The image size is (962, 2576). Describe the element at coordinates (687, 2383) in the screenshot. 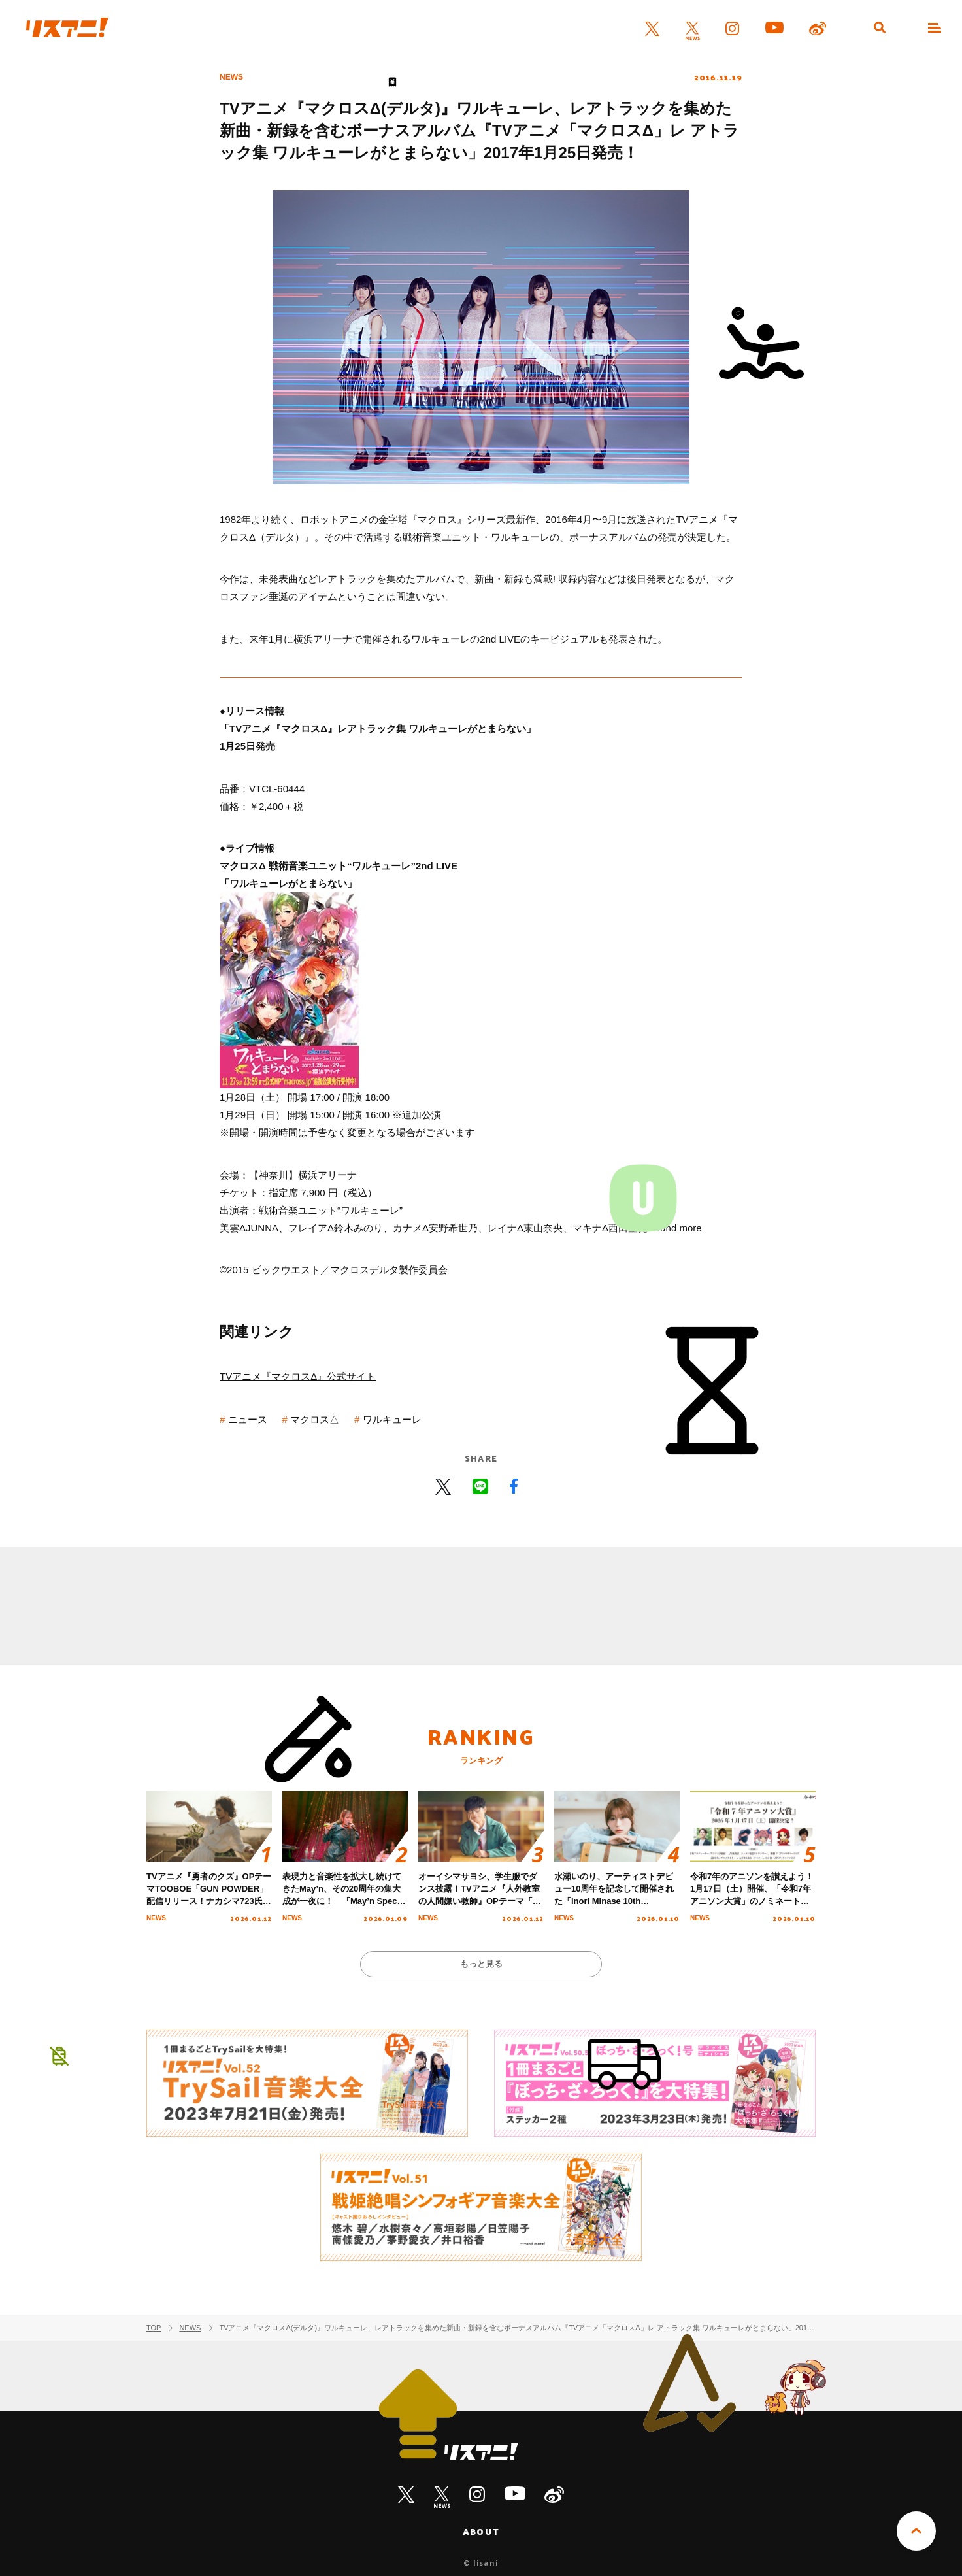

I see `location or destination confirmed` at that location.